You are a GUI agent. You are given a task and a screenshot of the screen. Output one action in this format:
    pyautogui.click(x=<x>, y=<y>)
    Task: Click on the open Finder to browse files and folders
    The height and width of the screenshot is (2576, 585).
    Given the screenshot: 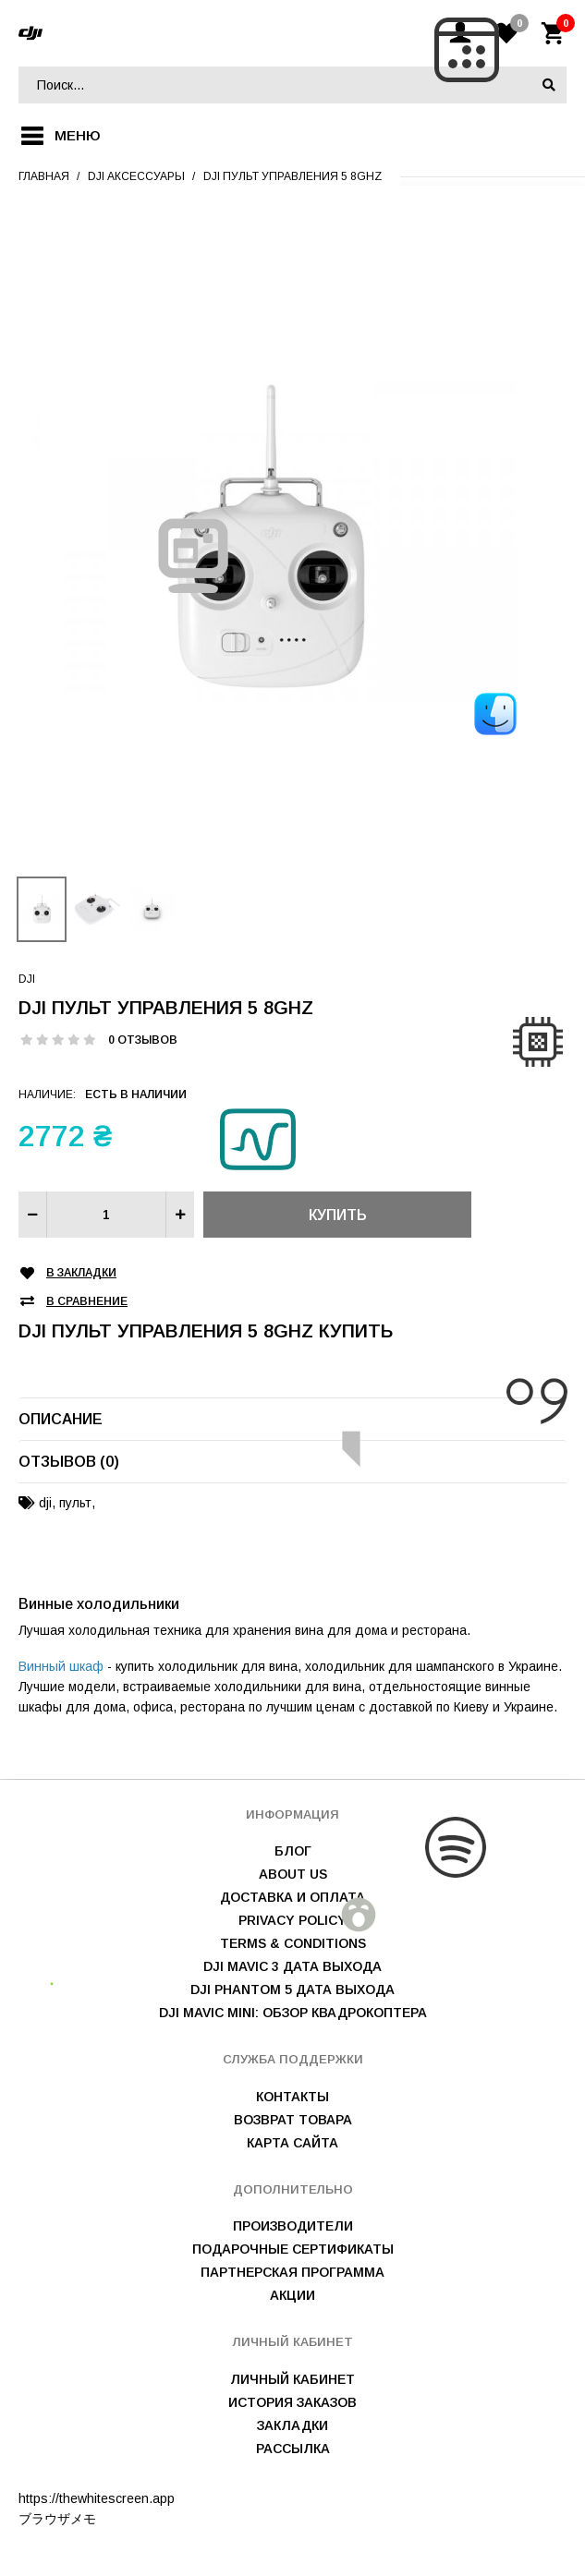 What is the action you would take?
    pyautogui.click(x=495, y=714)
    